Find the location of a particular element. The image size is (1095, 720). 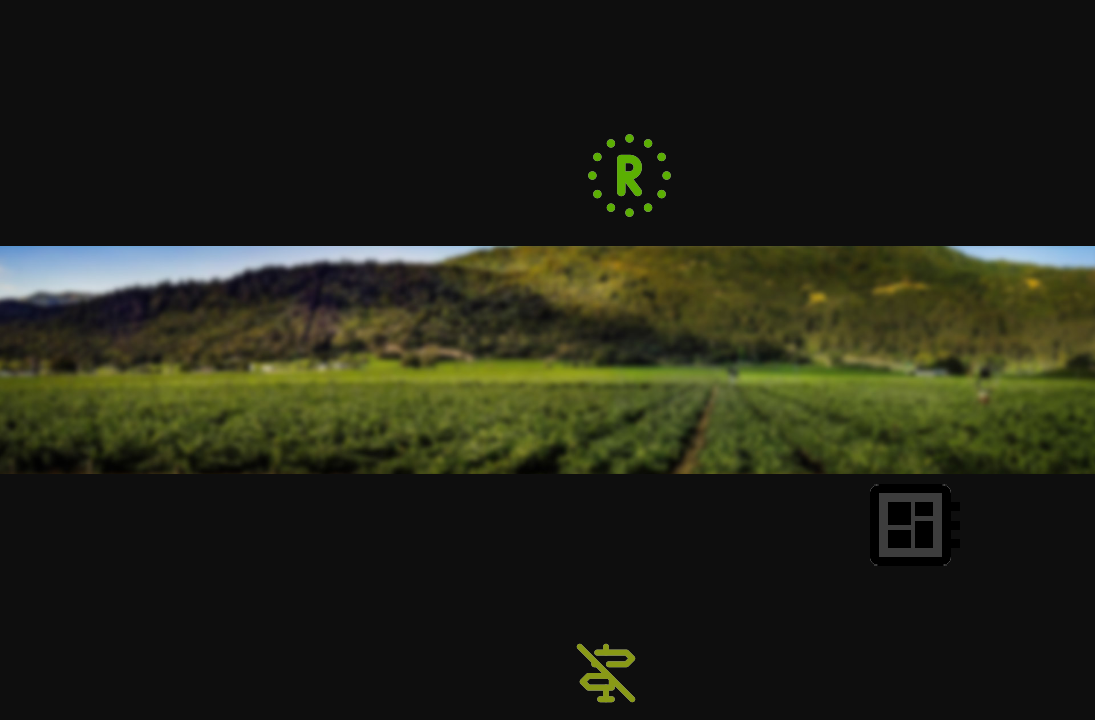

access developer or hardware settings is located at coordinates (915, 525).